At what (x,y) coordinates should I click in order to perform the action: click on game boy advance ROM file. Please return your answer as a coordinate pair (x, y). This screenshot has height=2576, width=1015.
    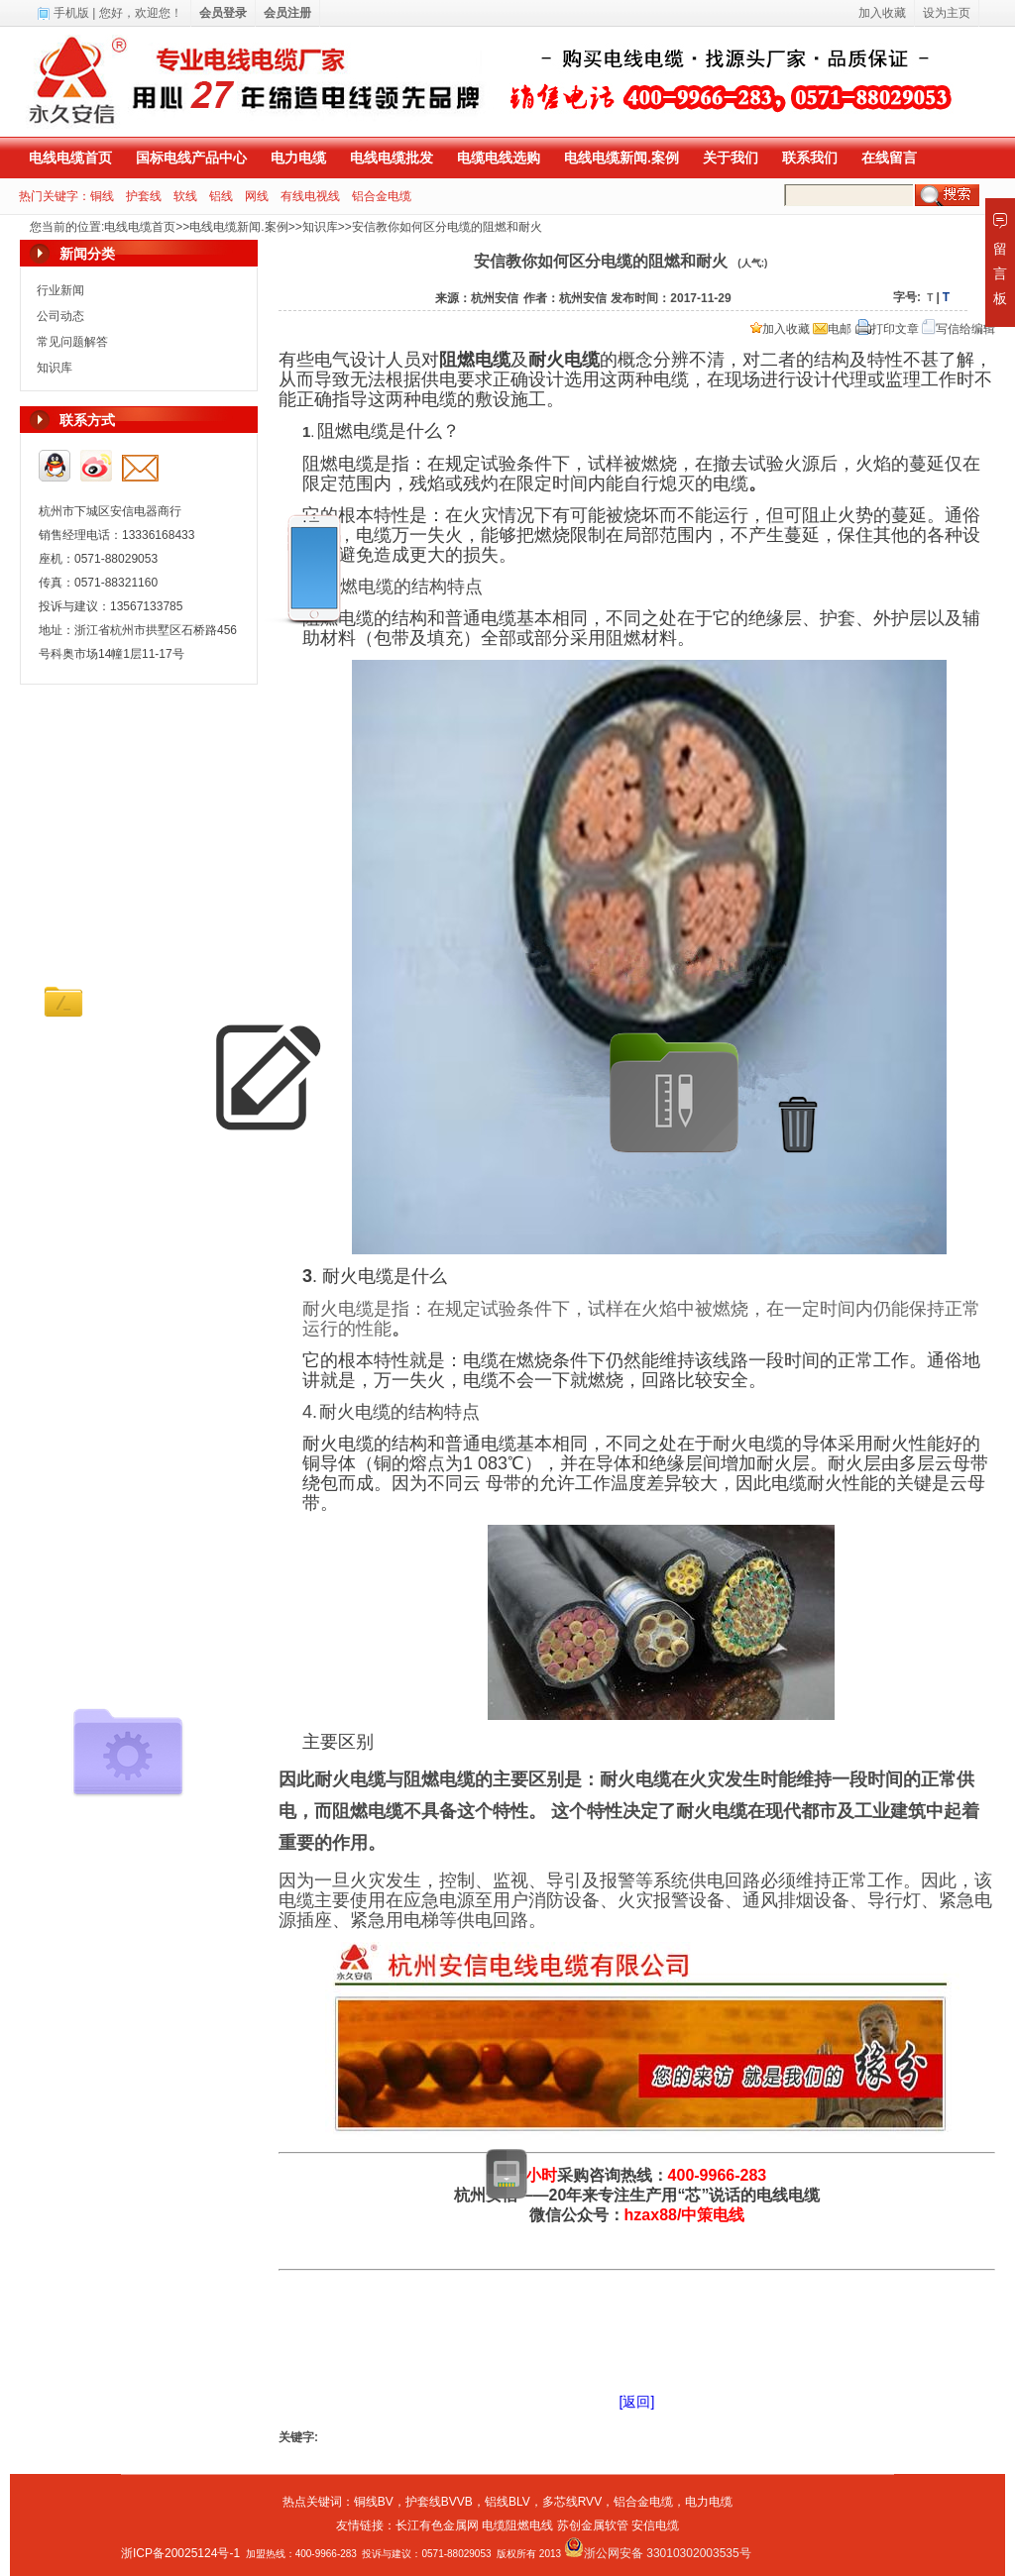
    Looking at the image, I should click on (507, 2174).